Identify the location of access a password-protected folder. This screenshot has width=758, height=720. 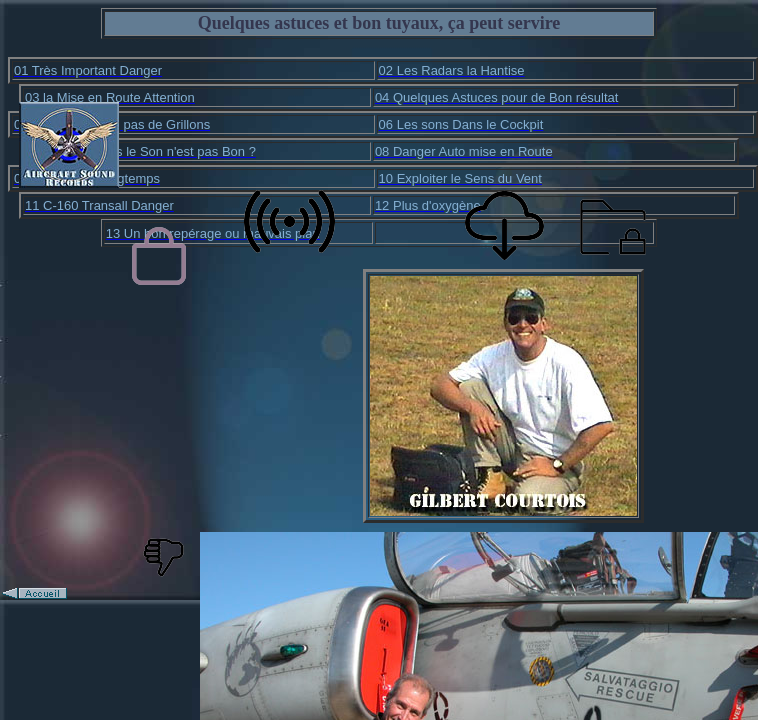
(613, 227).